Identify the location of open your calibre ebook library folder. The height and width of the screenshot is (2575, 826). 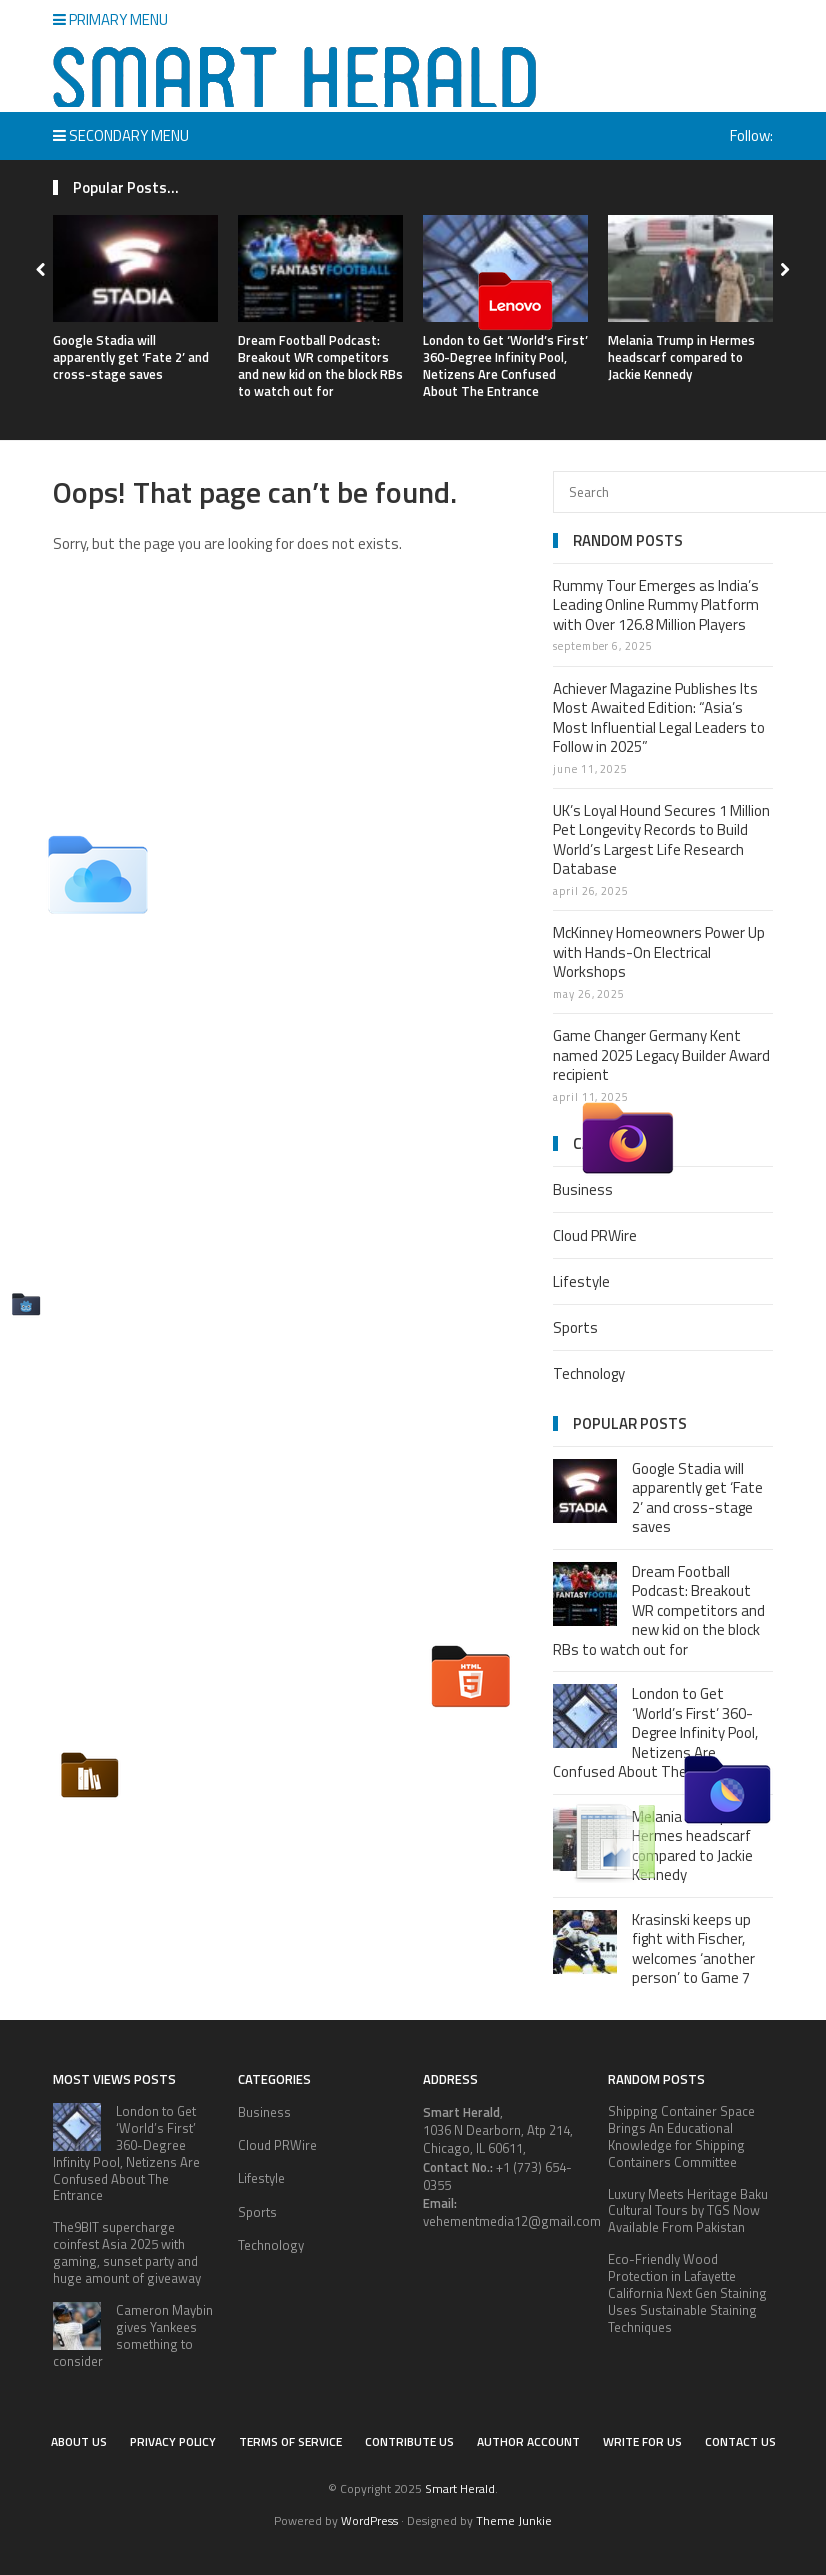
(89, 1776).